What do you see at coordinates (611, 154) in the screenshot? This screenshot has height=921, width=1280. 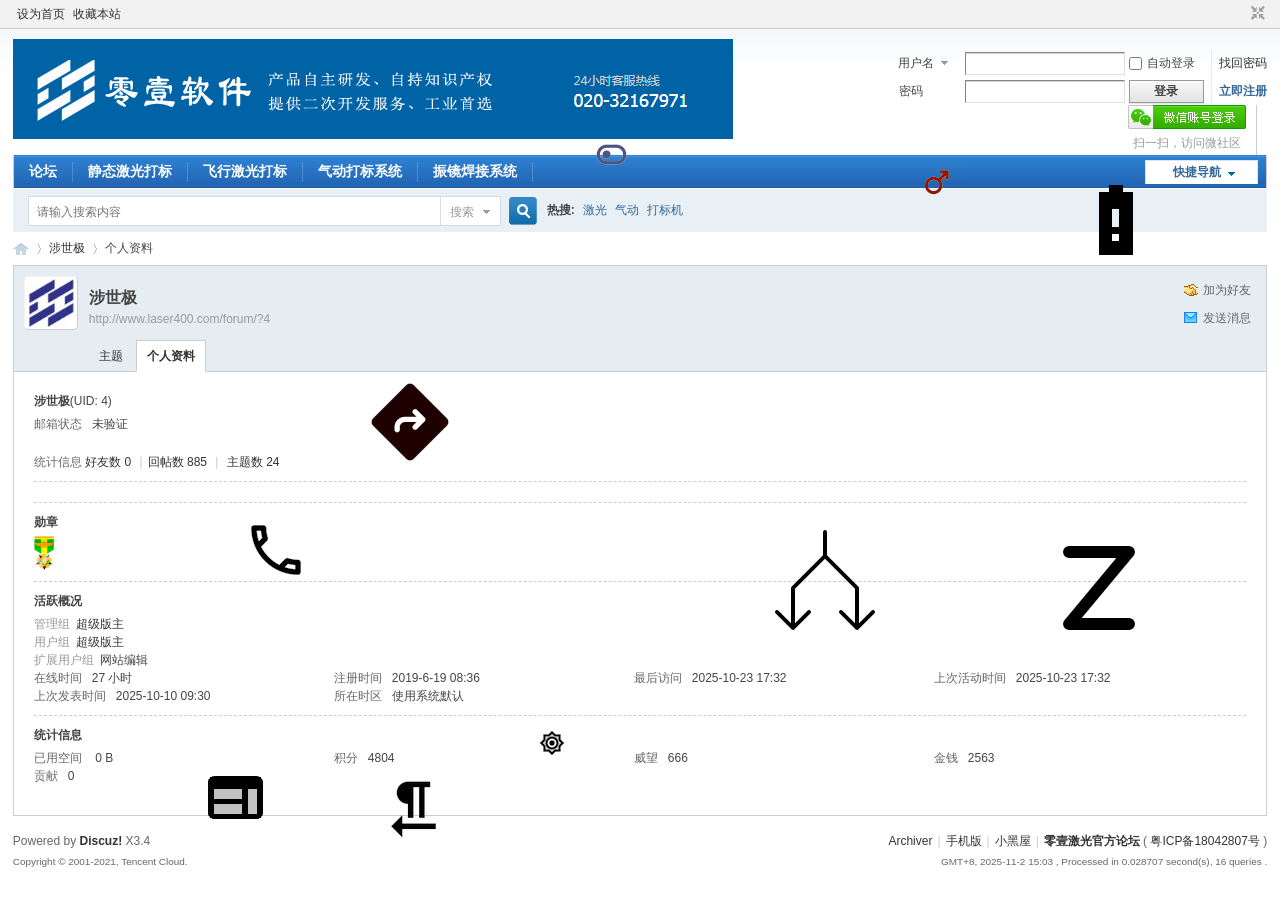 I see `toggle a setting off` at bounding box center [611, 154].